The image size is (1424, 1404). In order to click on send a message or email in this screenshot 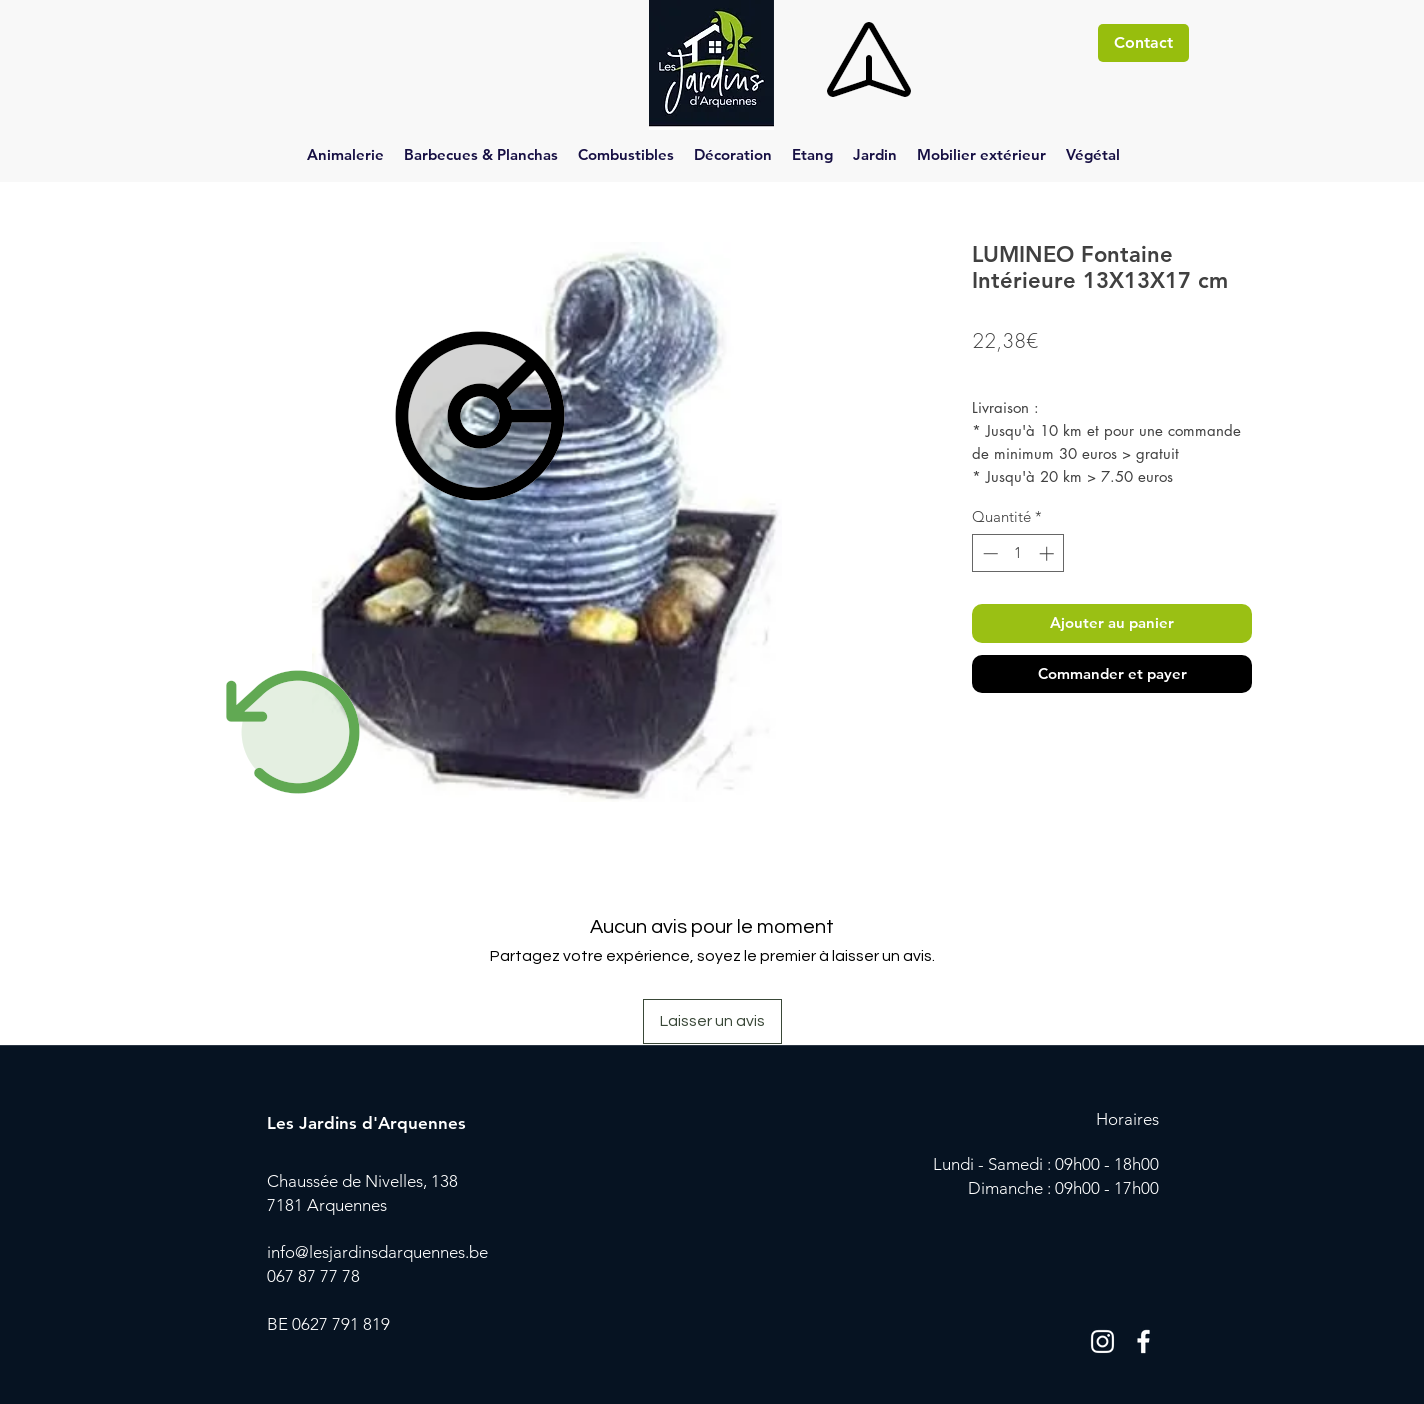, I will do `click(869, 61)`.